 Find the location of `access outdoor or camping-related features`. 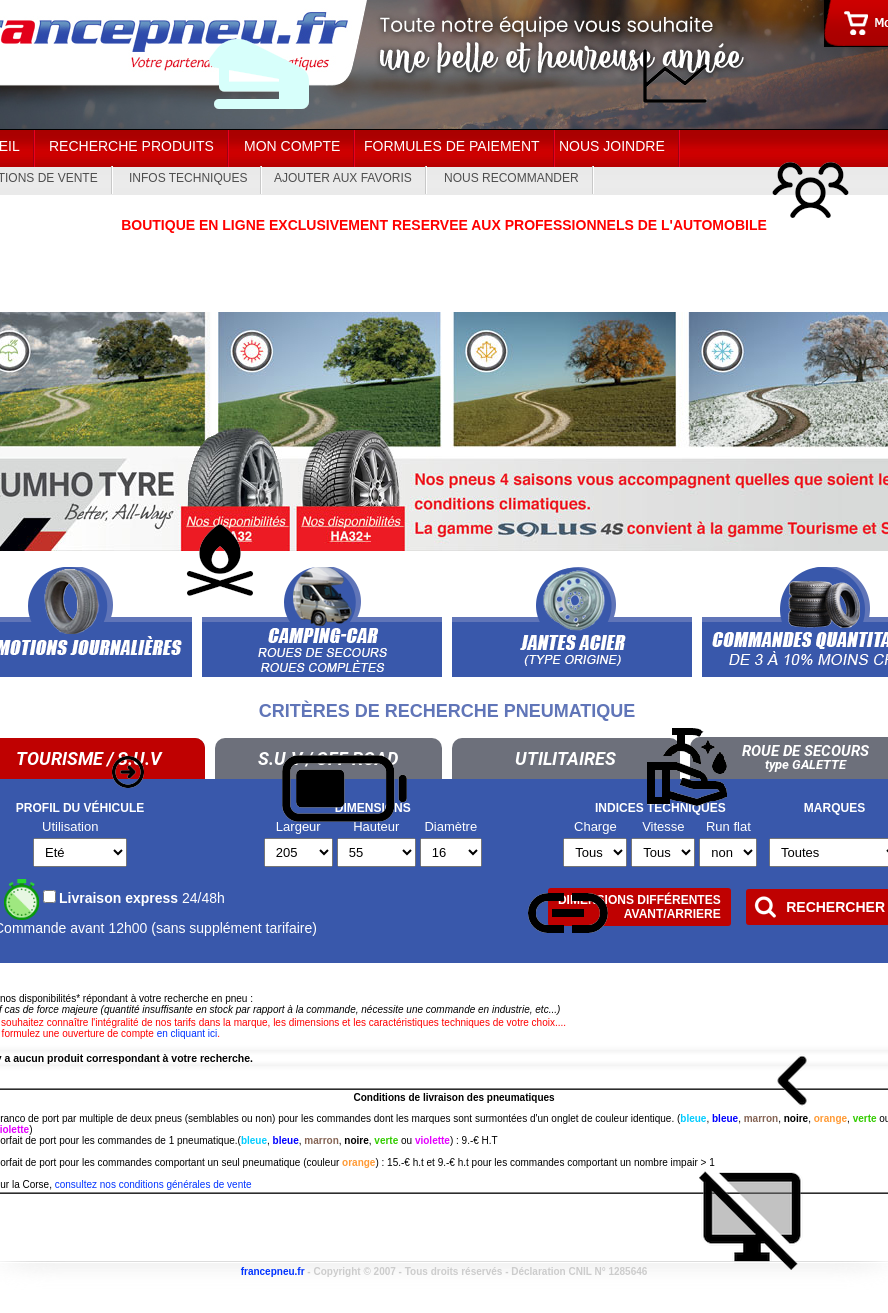

access outdoor or camping-related features is located at coordinates (220, 560).